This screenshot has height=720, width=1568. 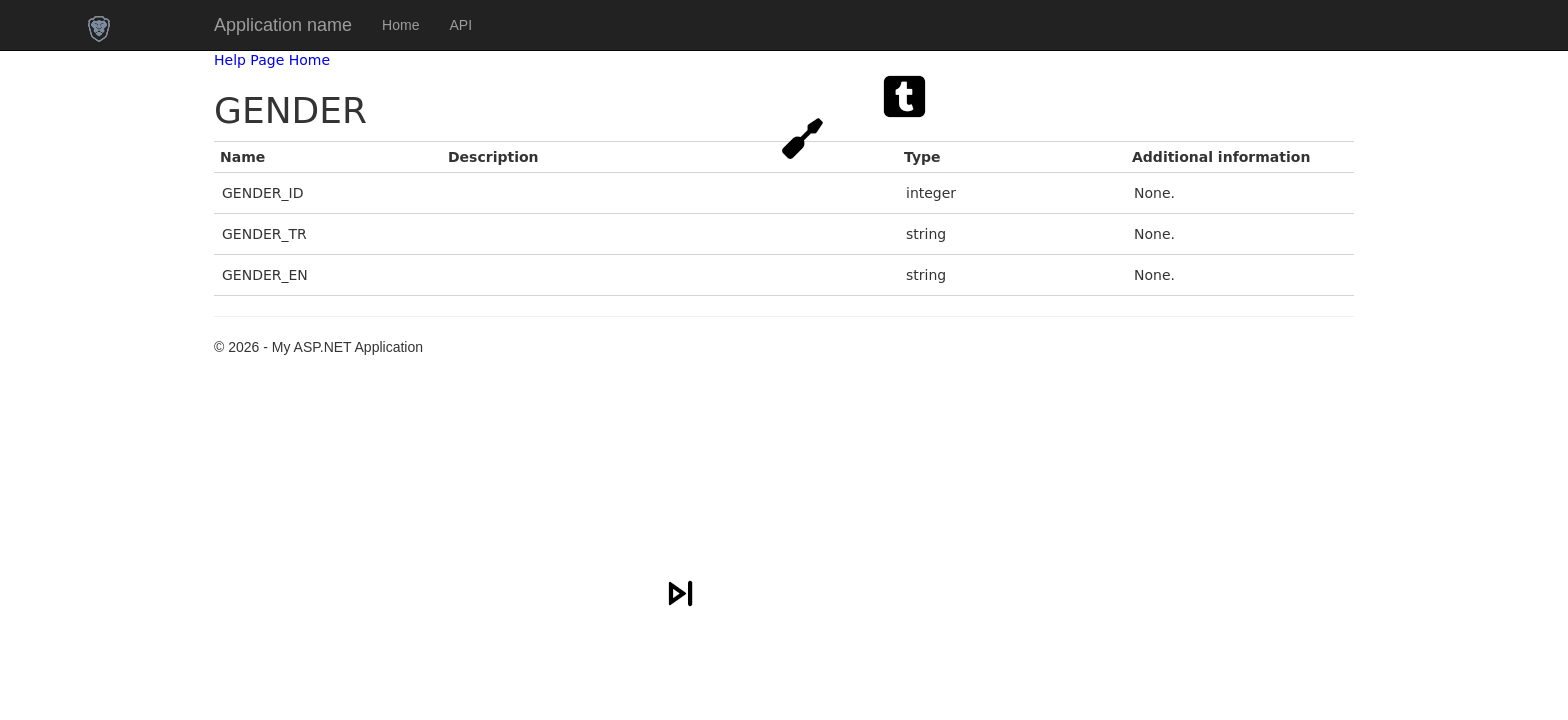 I want to click on open tumblr app, so click(x=904, y=96).